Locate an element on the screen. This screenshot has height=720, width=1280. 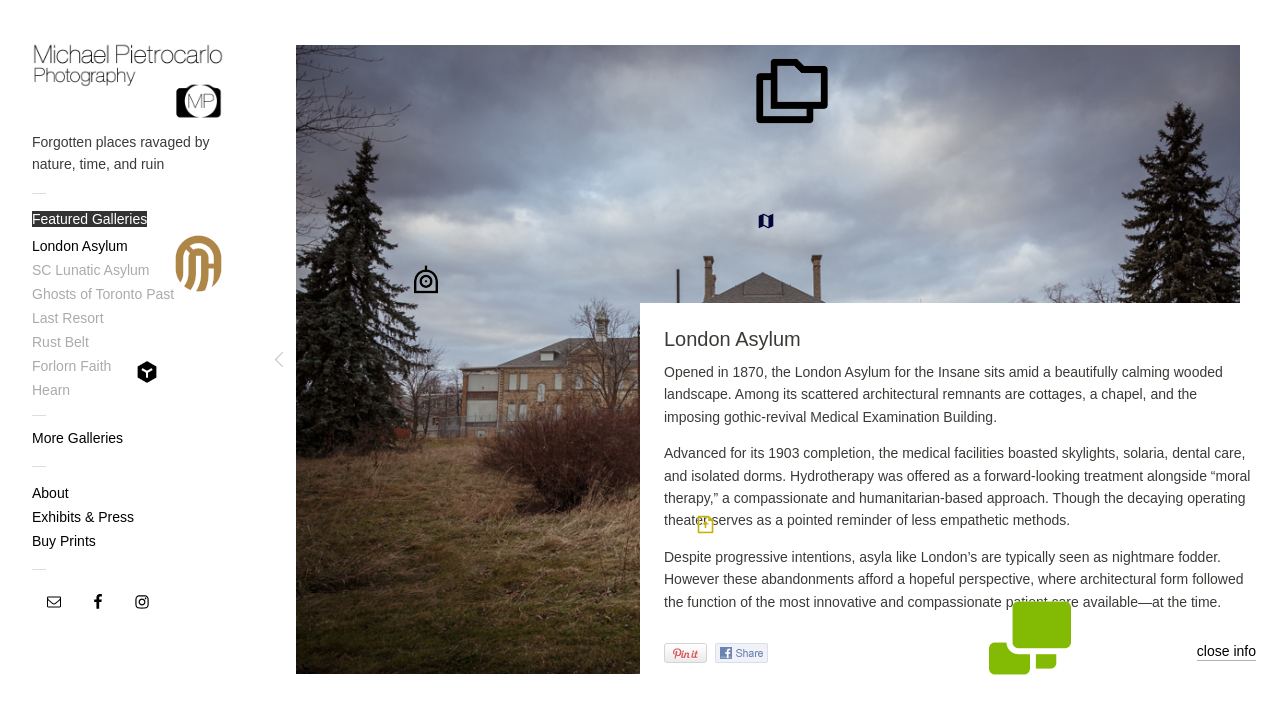
open duplicati backup software is located at coordinates (1030, 638).